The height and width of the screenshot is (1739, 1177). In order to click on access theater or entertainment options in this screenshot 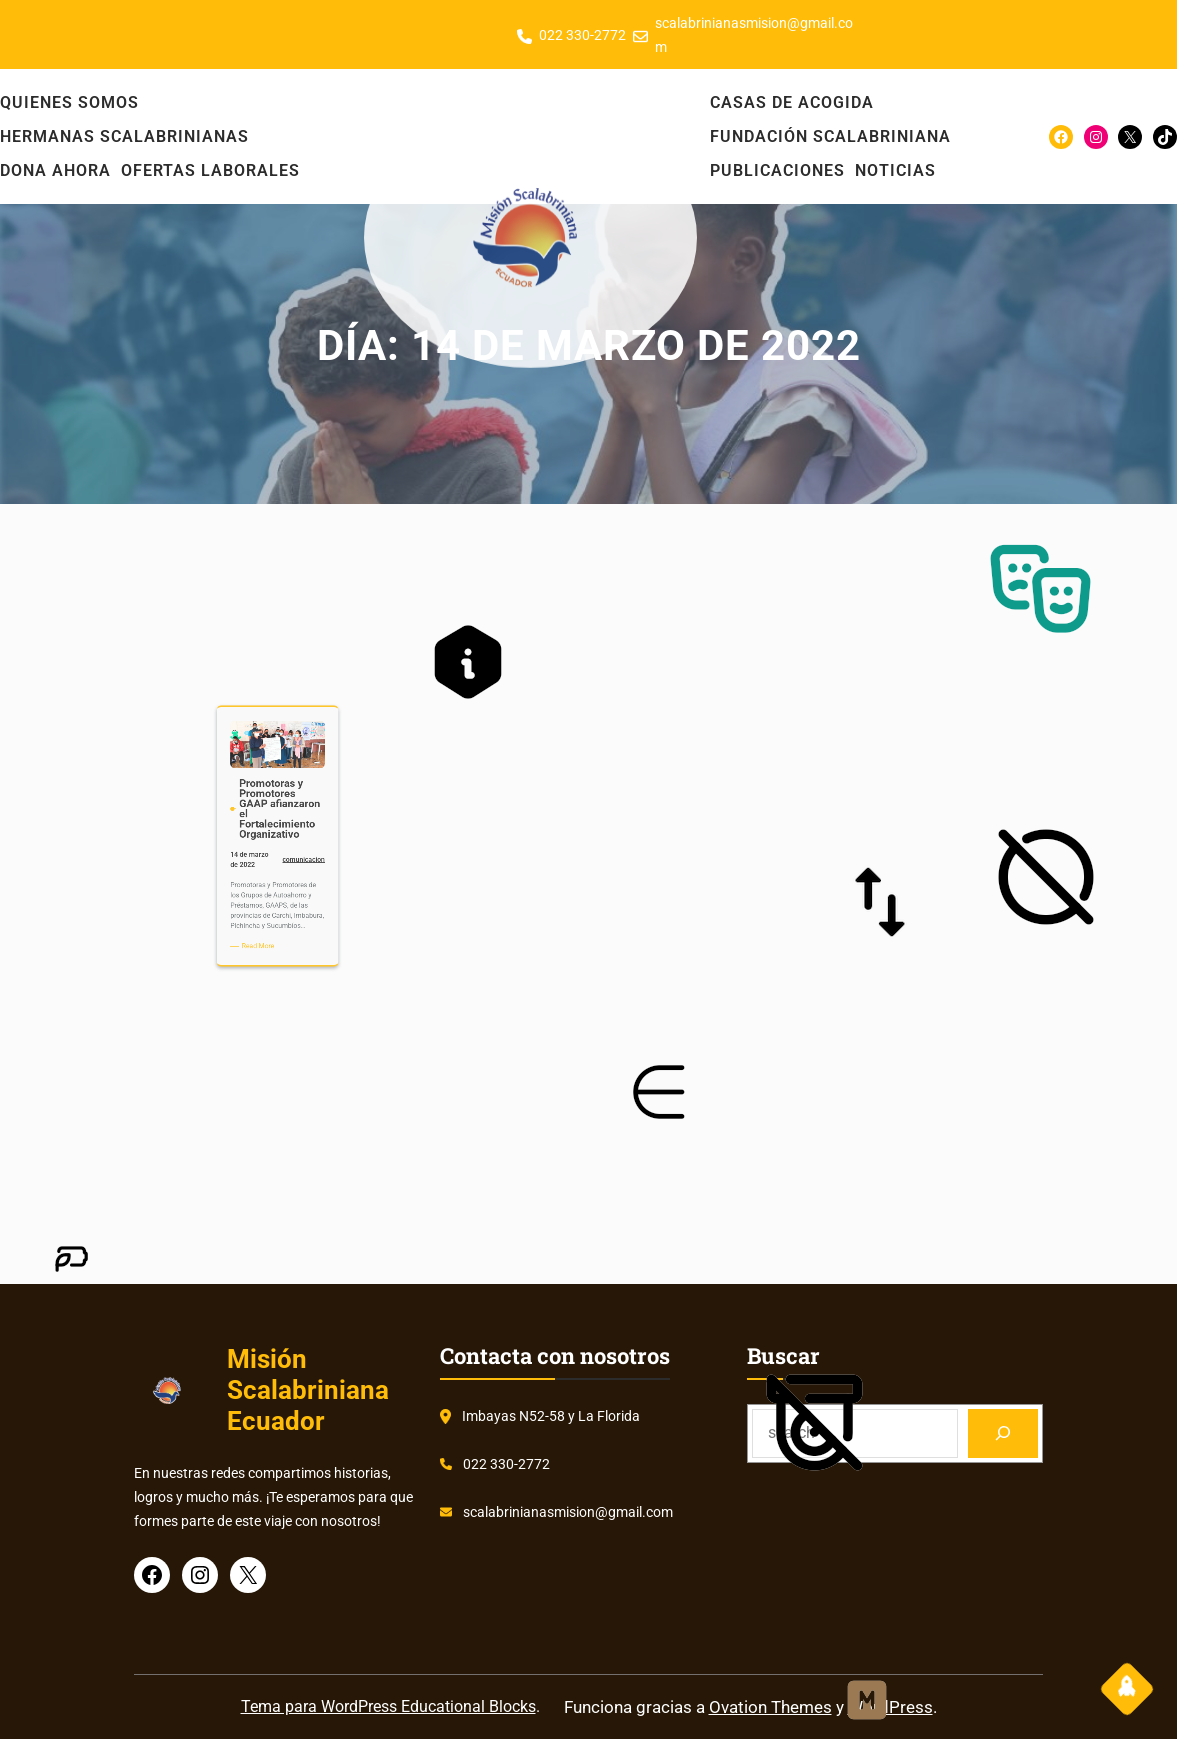, I will do `click(1040, 586)`.